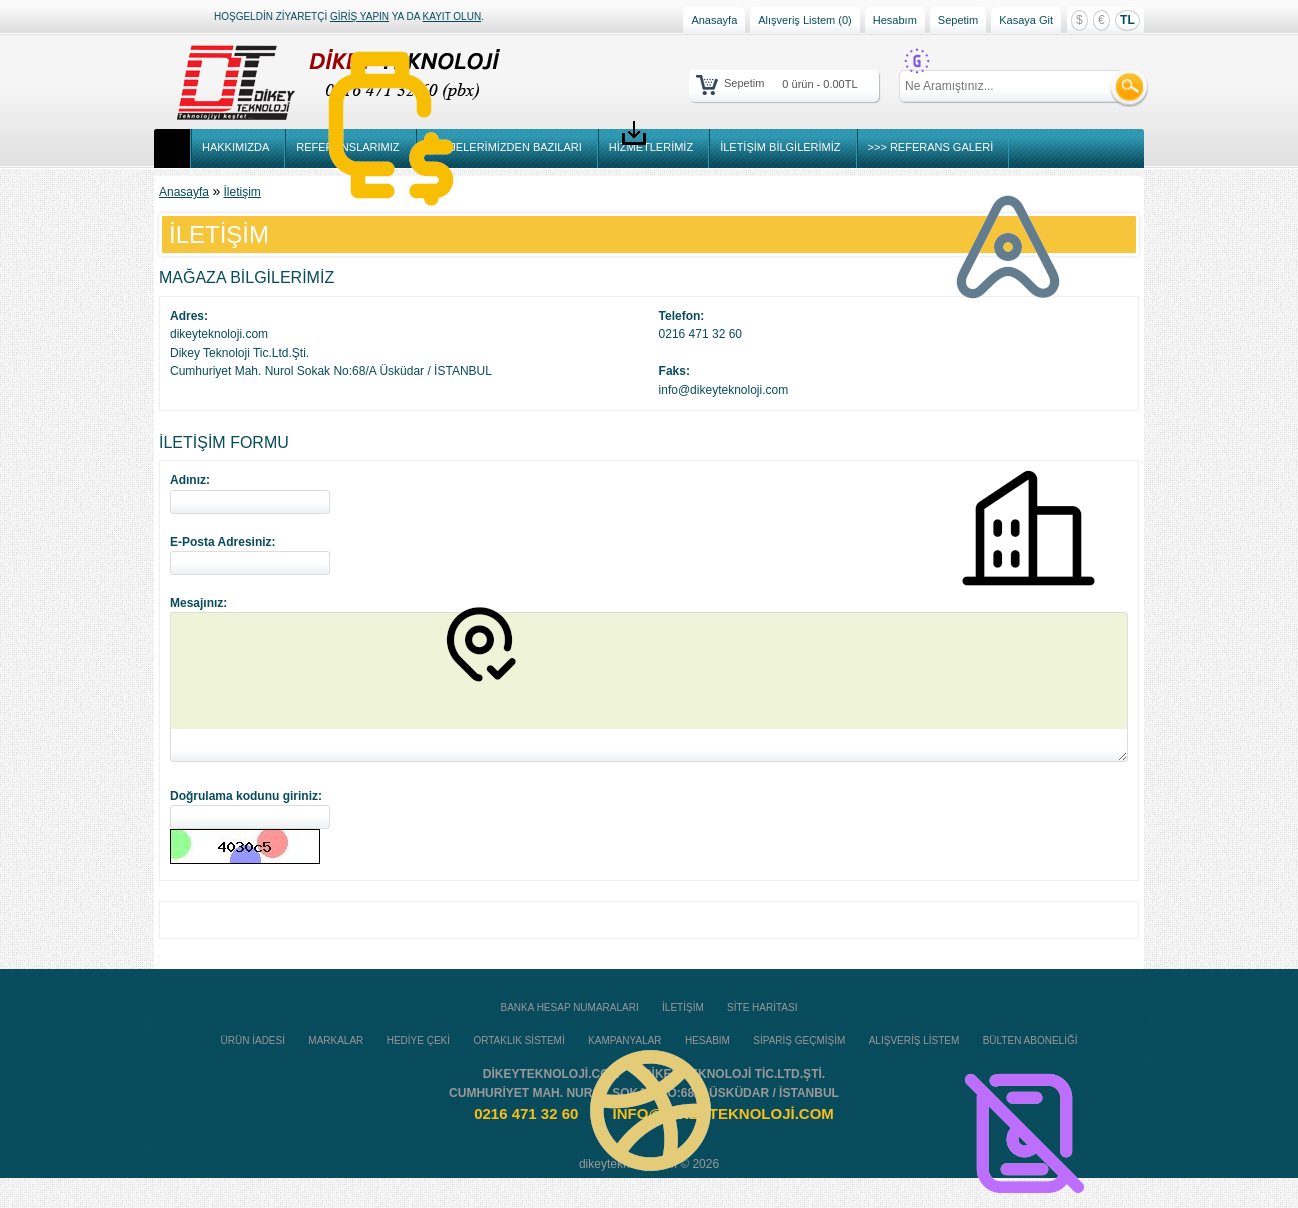  I want to click on disable or hide identification badge, so click(1024, 1133).